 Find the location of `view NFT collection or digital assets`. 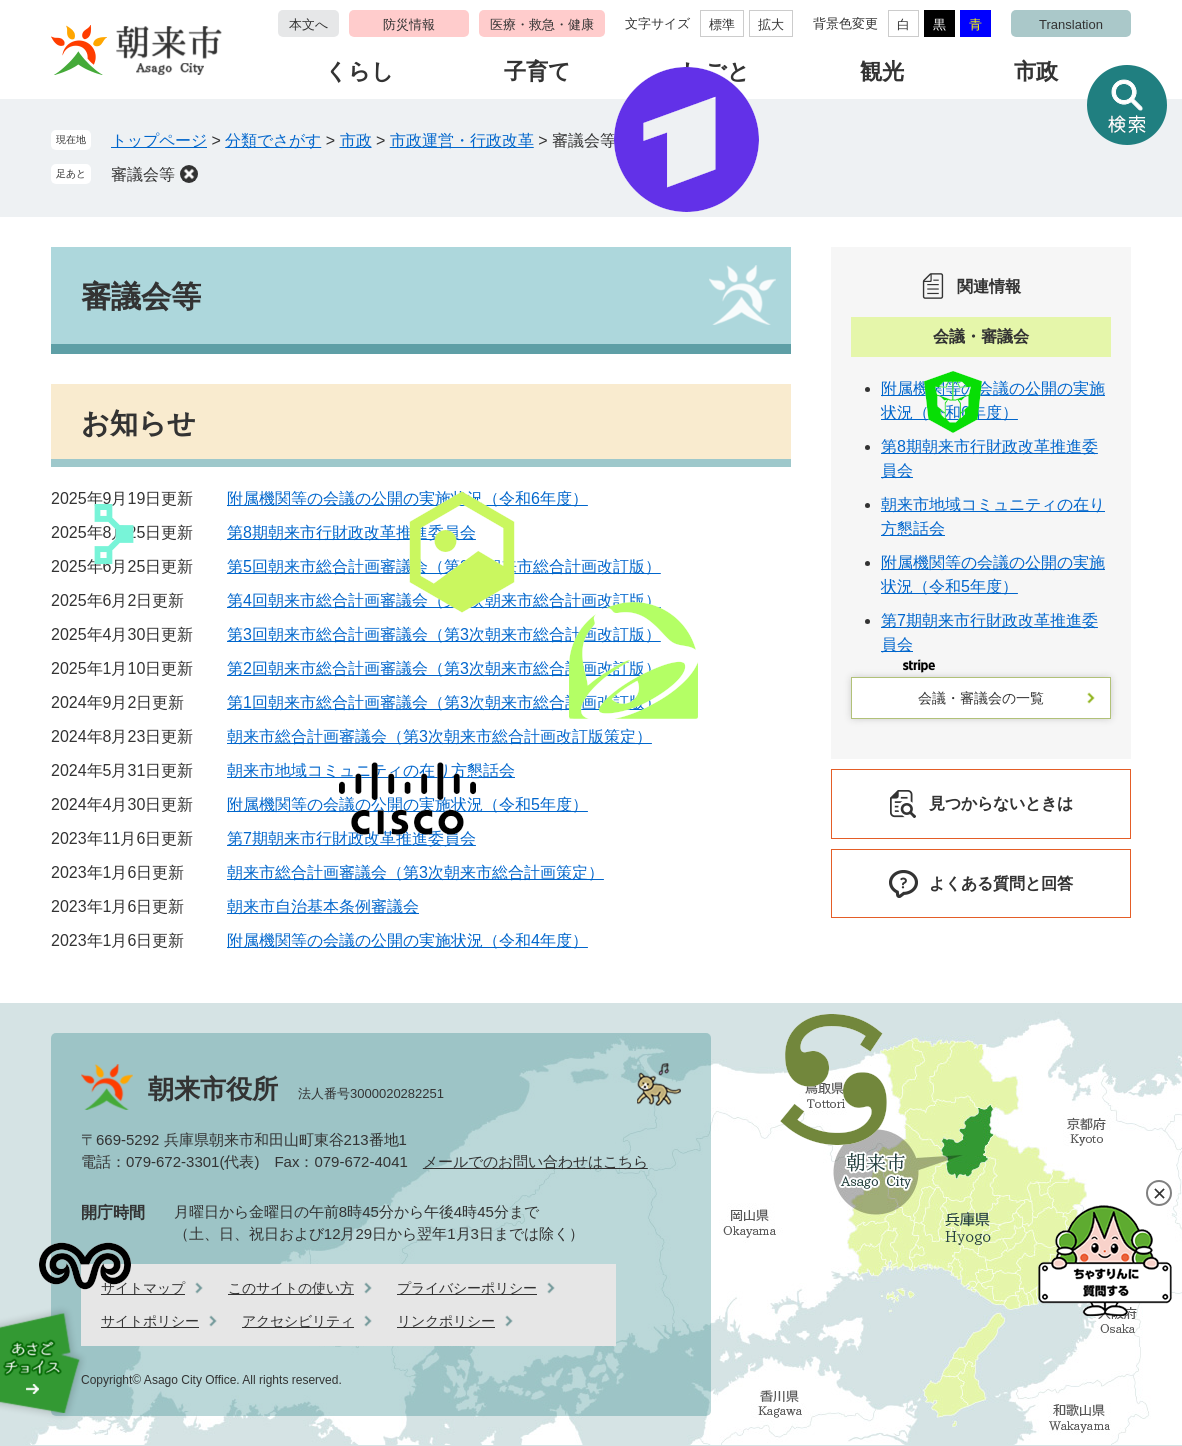

view NFT collection or digital assets is located at coordinates (462, 552).